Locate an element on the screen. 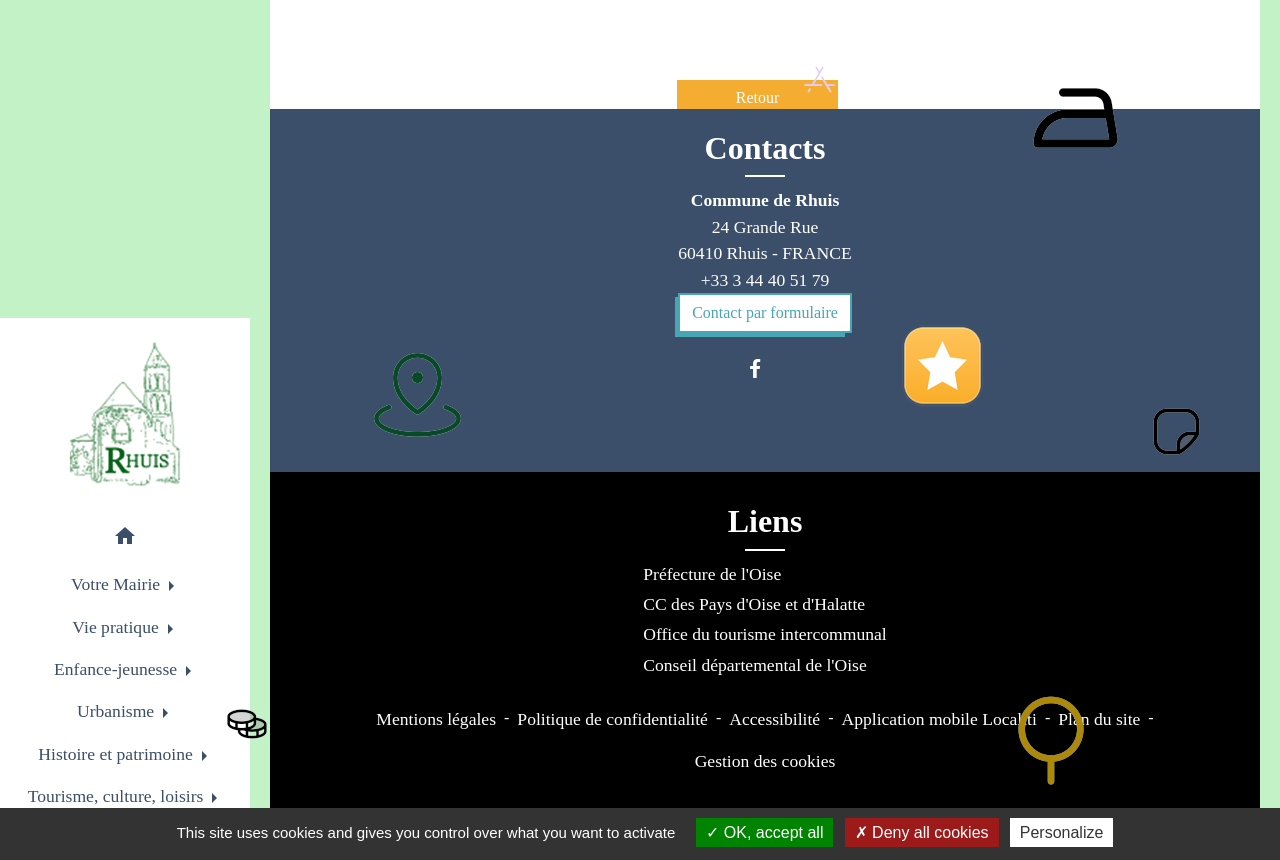 Image resolution: width=1280 pixels, height=860 pixels. view ironing or garment care instructions is located at coordinates (1076, 118).